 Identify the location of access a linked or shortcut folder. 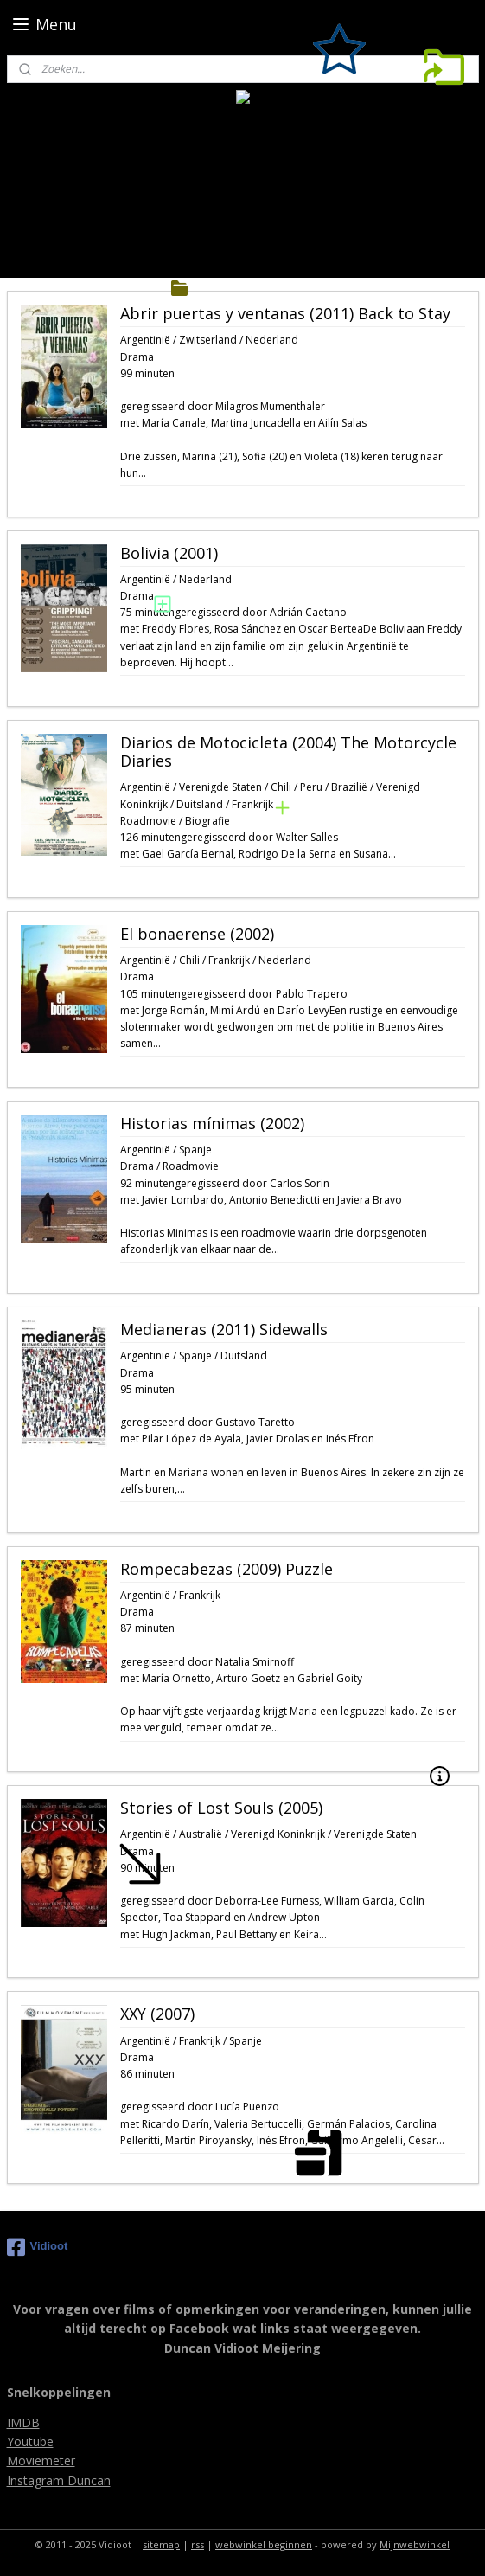
(444, 67).